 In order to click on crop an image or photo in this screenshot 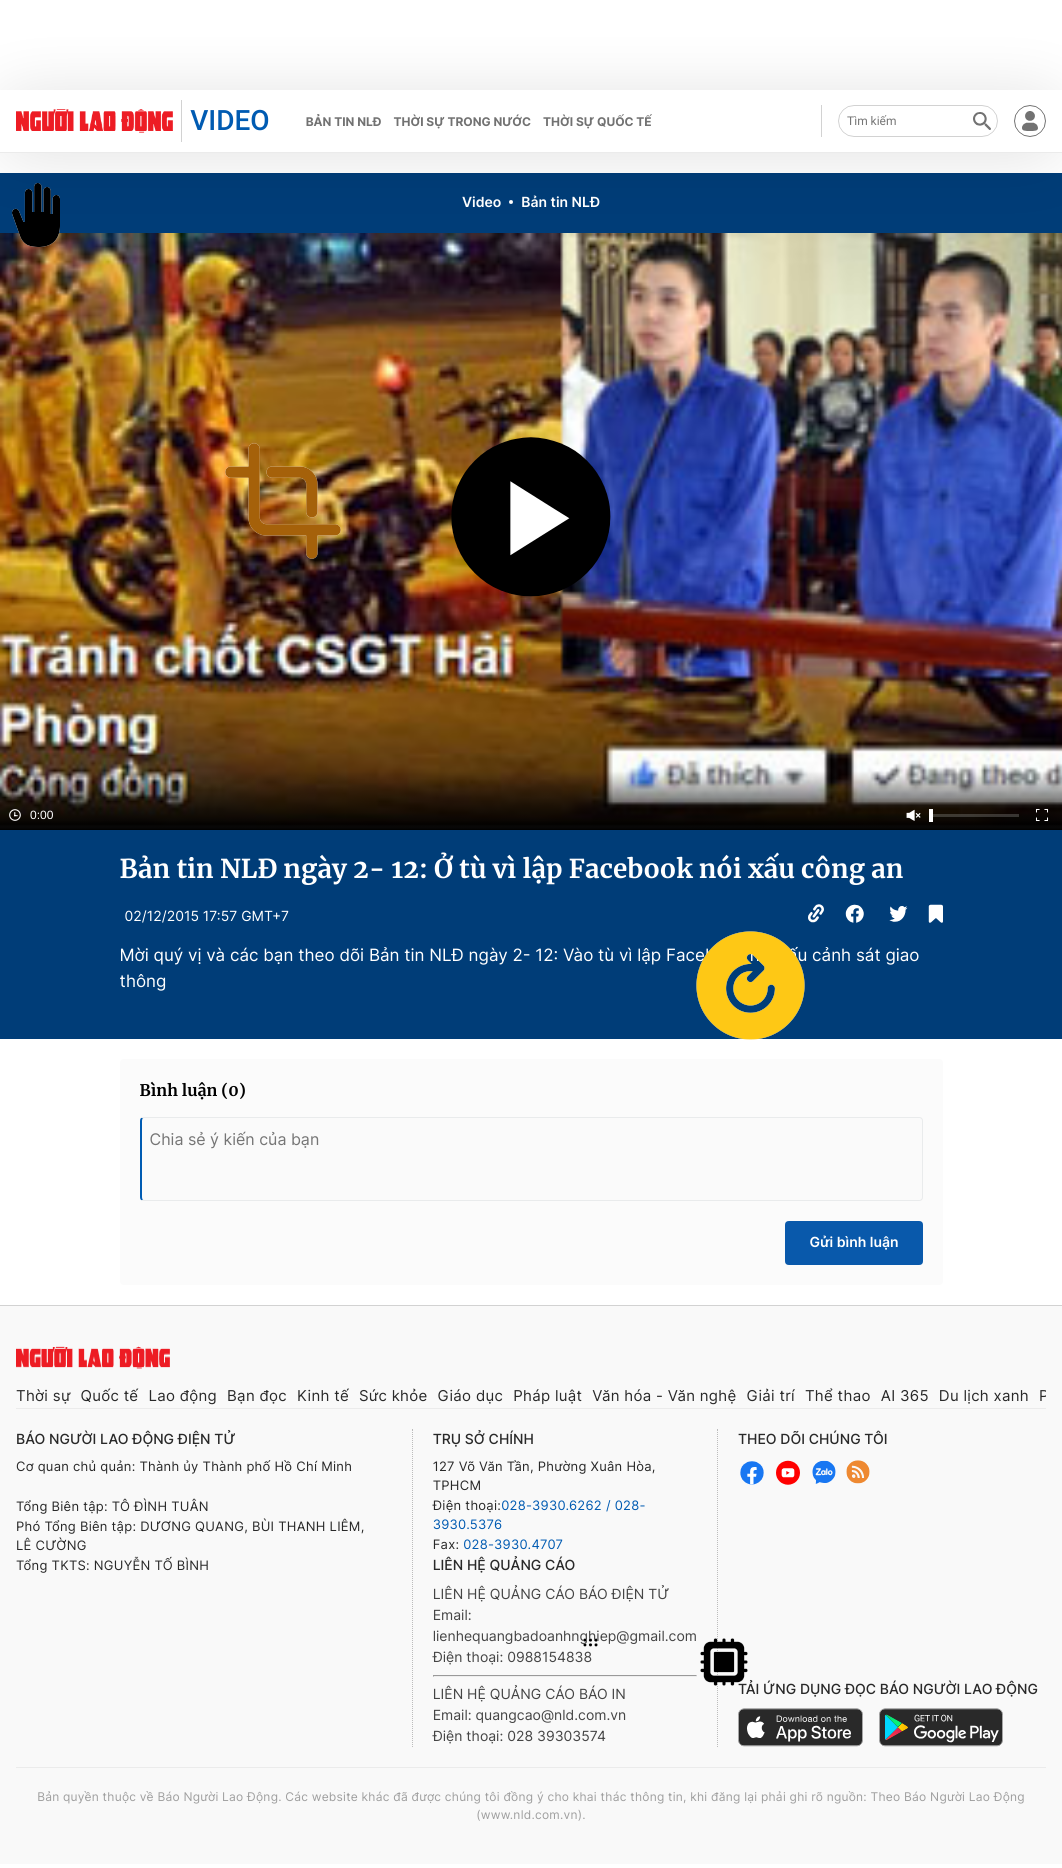, I will do `click(283, 501)`.